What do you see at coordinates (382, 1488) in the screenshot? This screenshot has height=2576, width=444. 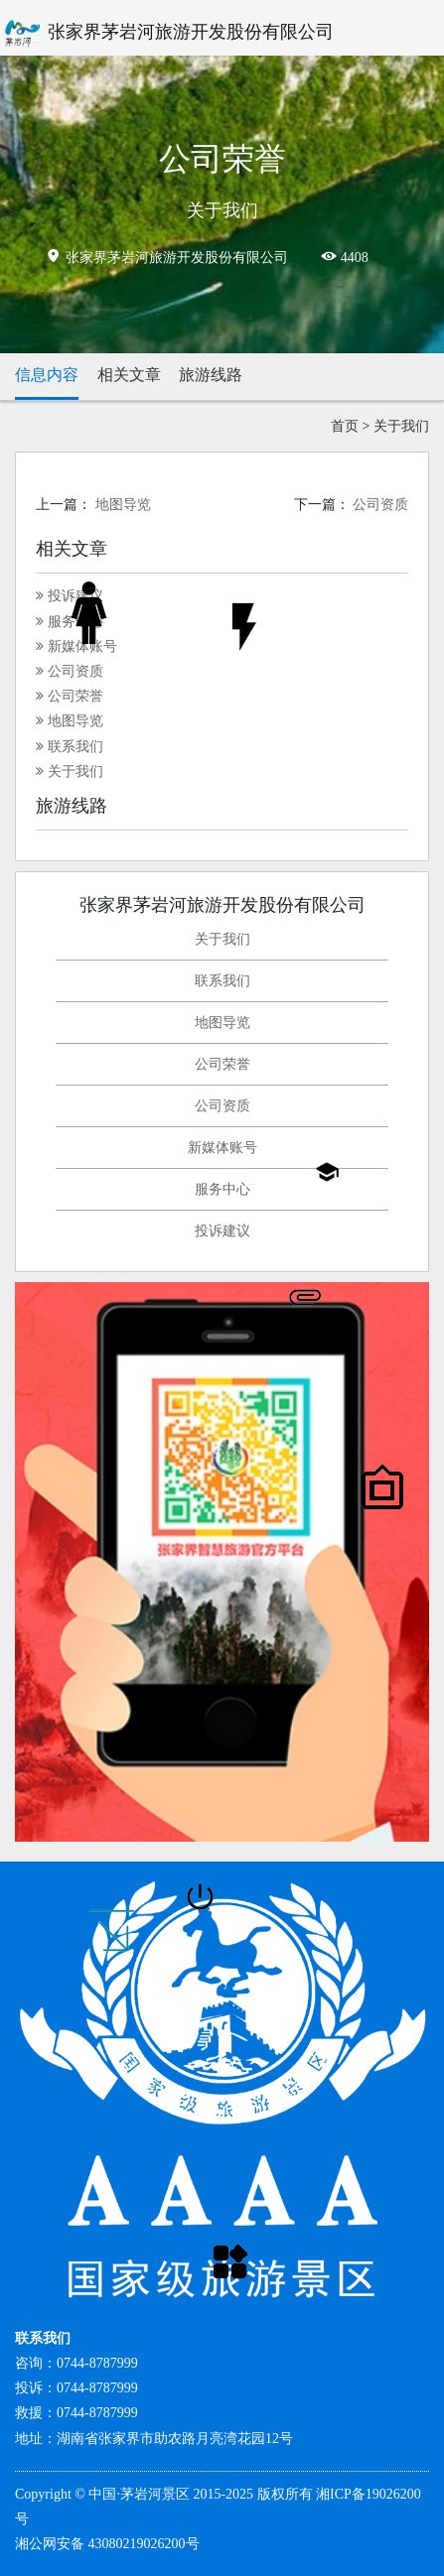 I see `view framed photos or artwork` at bounding box center [382, 1488].